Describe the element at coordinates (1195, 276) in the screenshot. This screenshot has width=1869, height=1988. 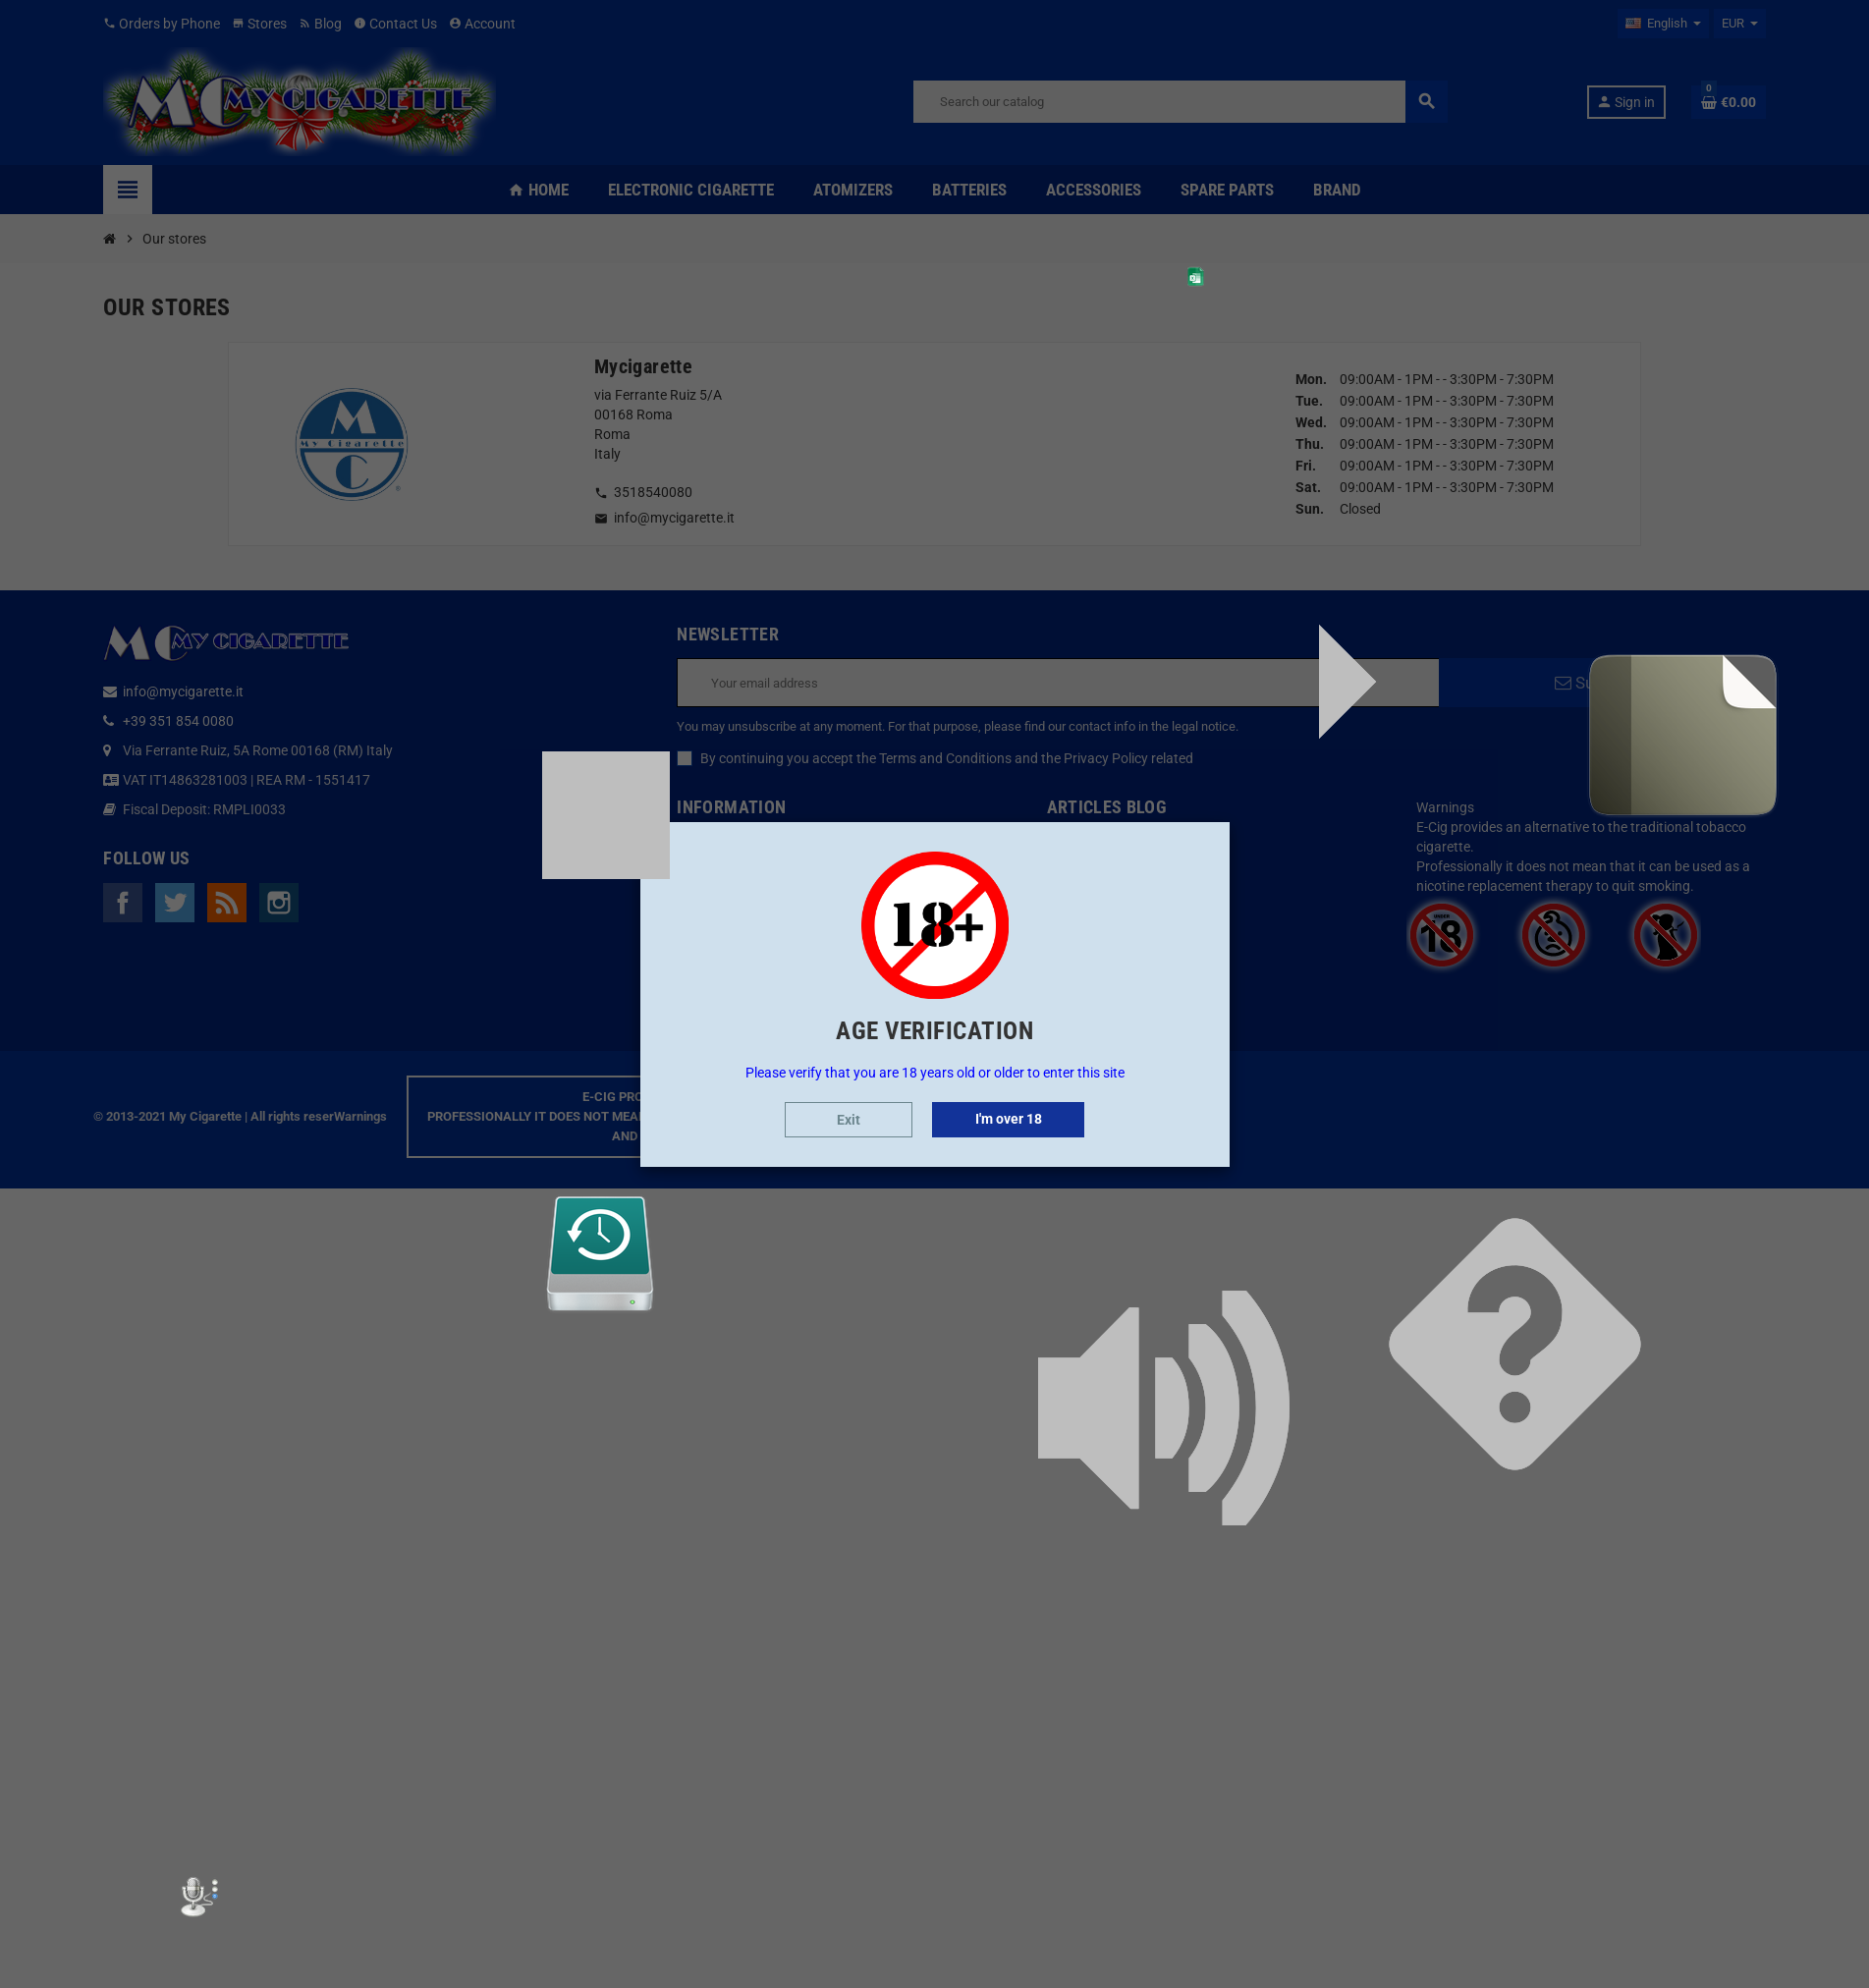
I see `indicates a microsoft excel spreadsheet file` at that location.